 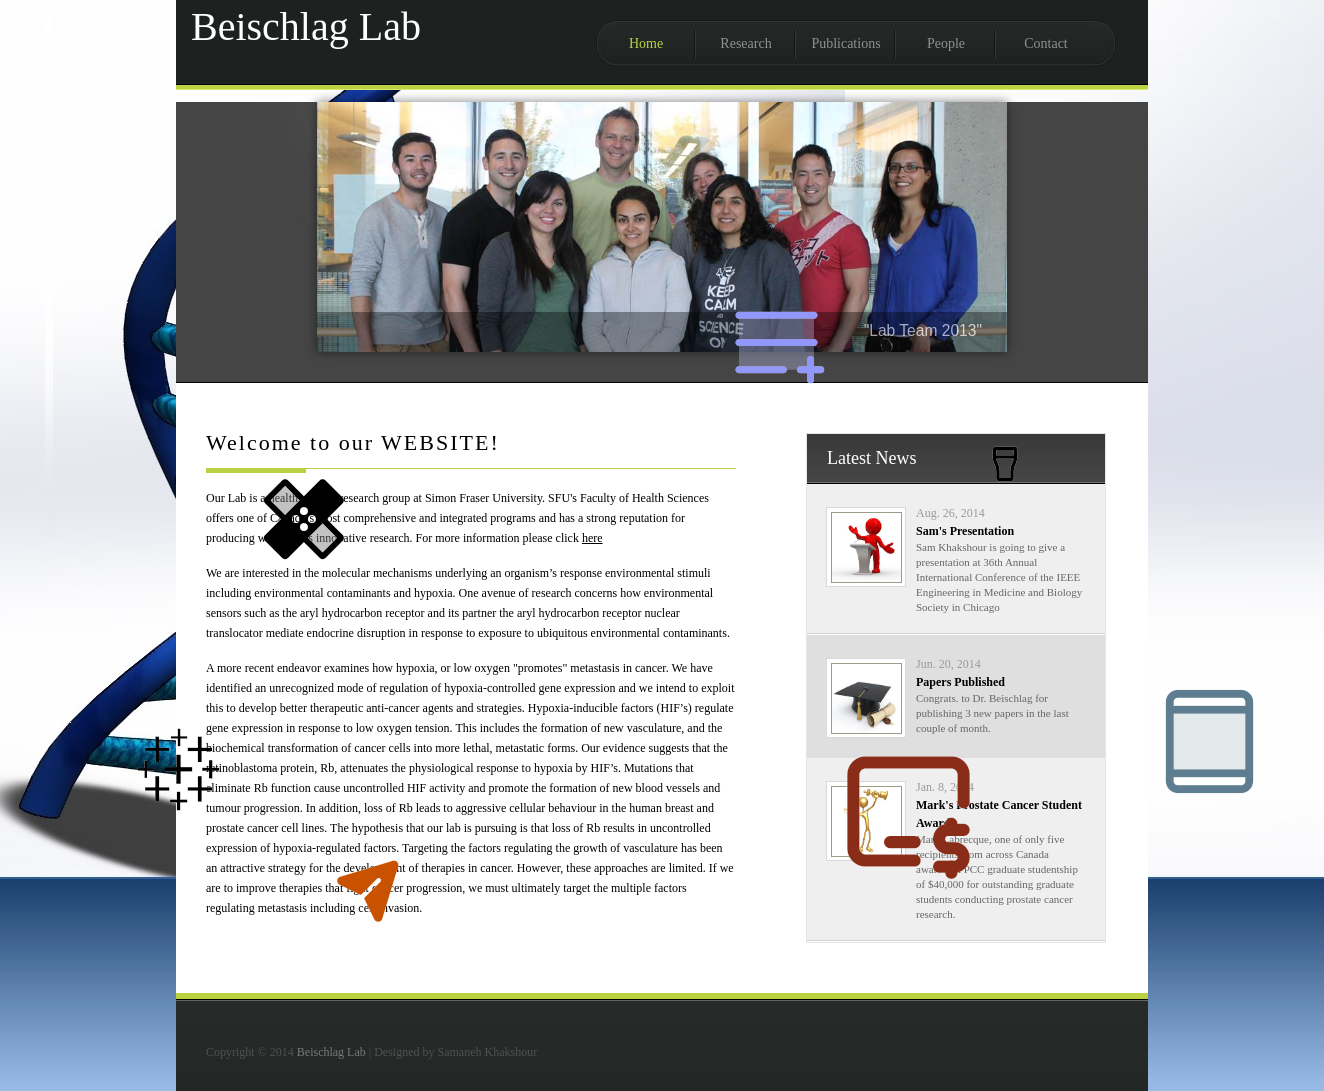 I want to click on open Tableau application, so click(x=178, y=769).